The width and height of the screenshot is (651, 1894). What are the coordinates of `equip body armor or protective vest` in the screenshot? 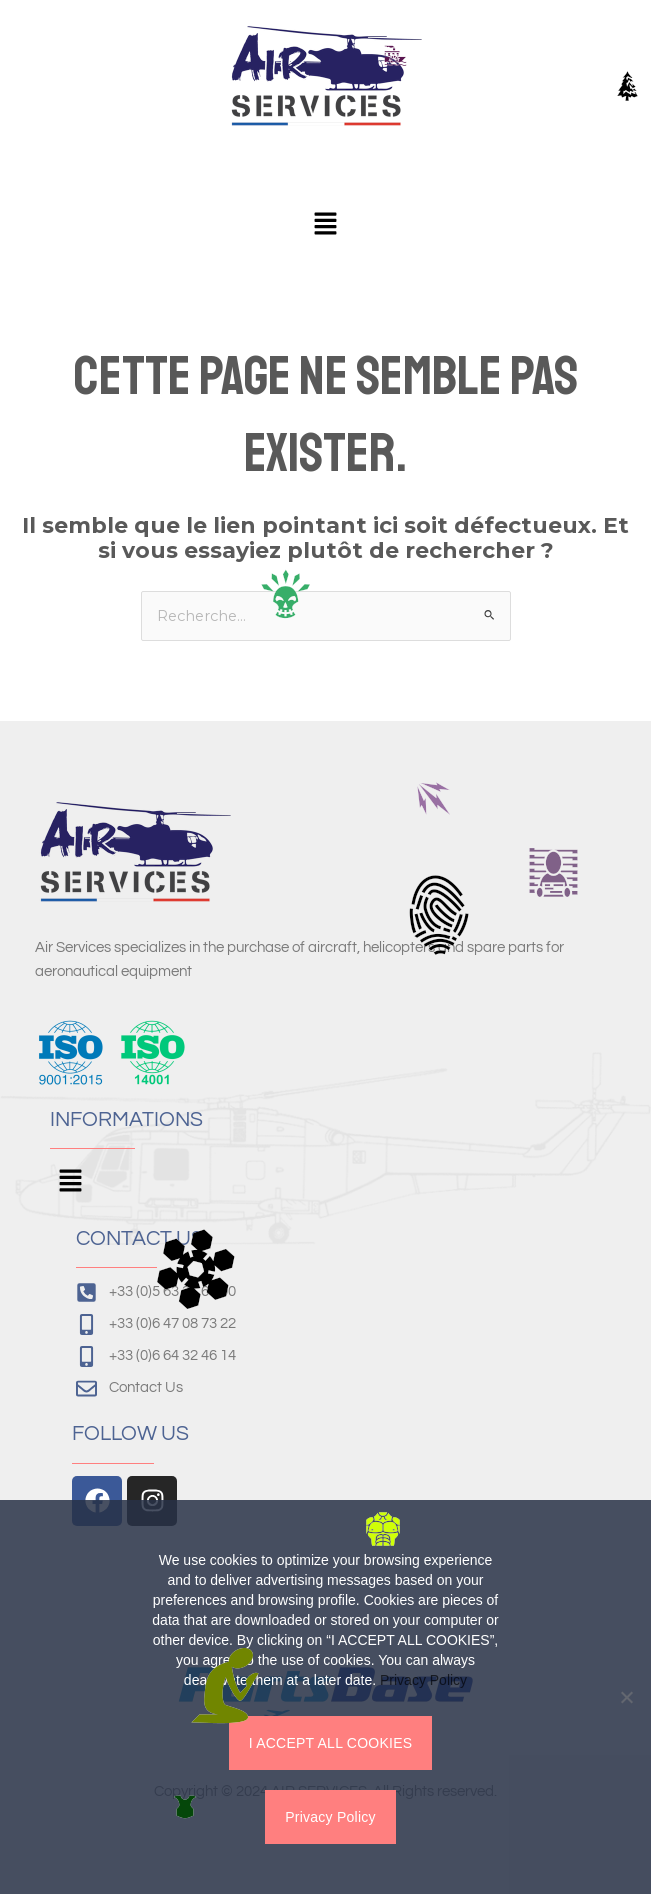 It's located at (185, 1807).